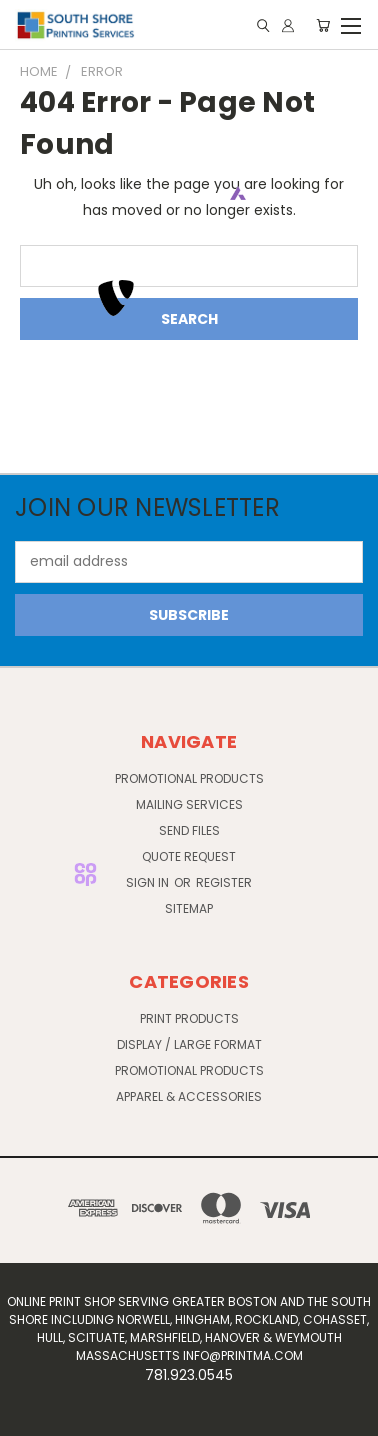  Describe the element at coordinates (116, 298) in the screenshot. I see `TYPO3 content management system logo` at that location.